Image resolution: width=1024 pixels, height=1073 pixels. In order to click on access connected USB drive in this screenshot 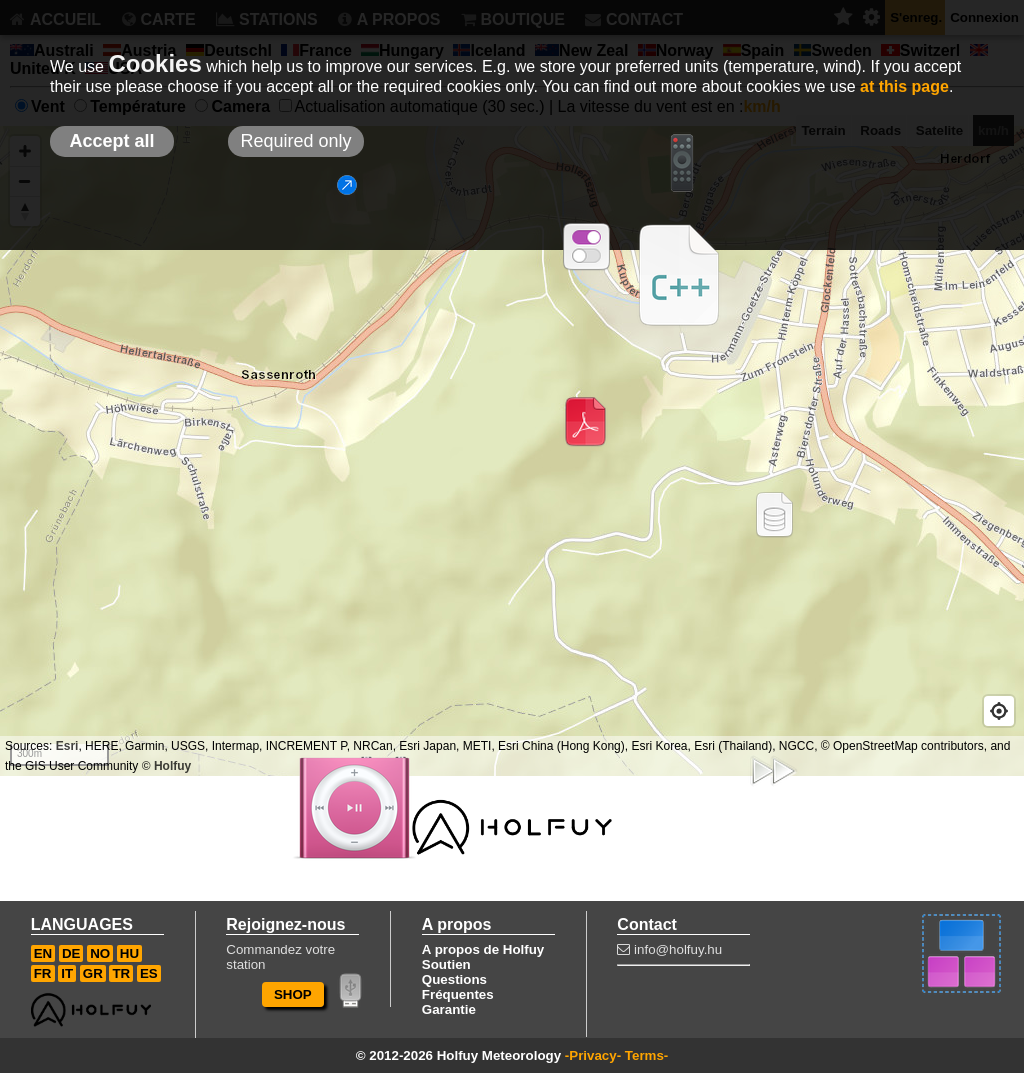, I will do `click(350, 990)`.